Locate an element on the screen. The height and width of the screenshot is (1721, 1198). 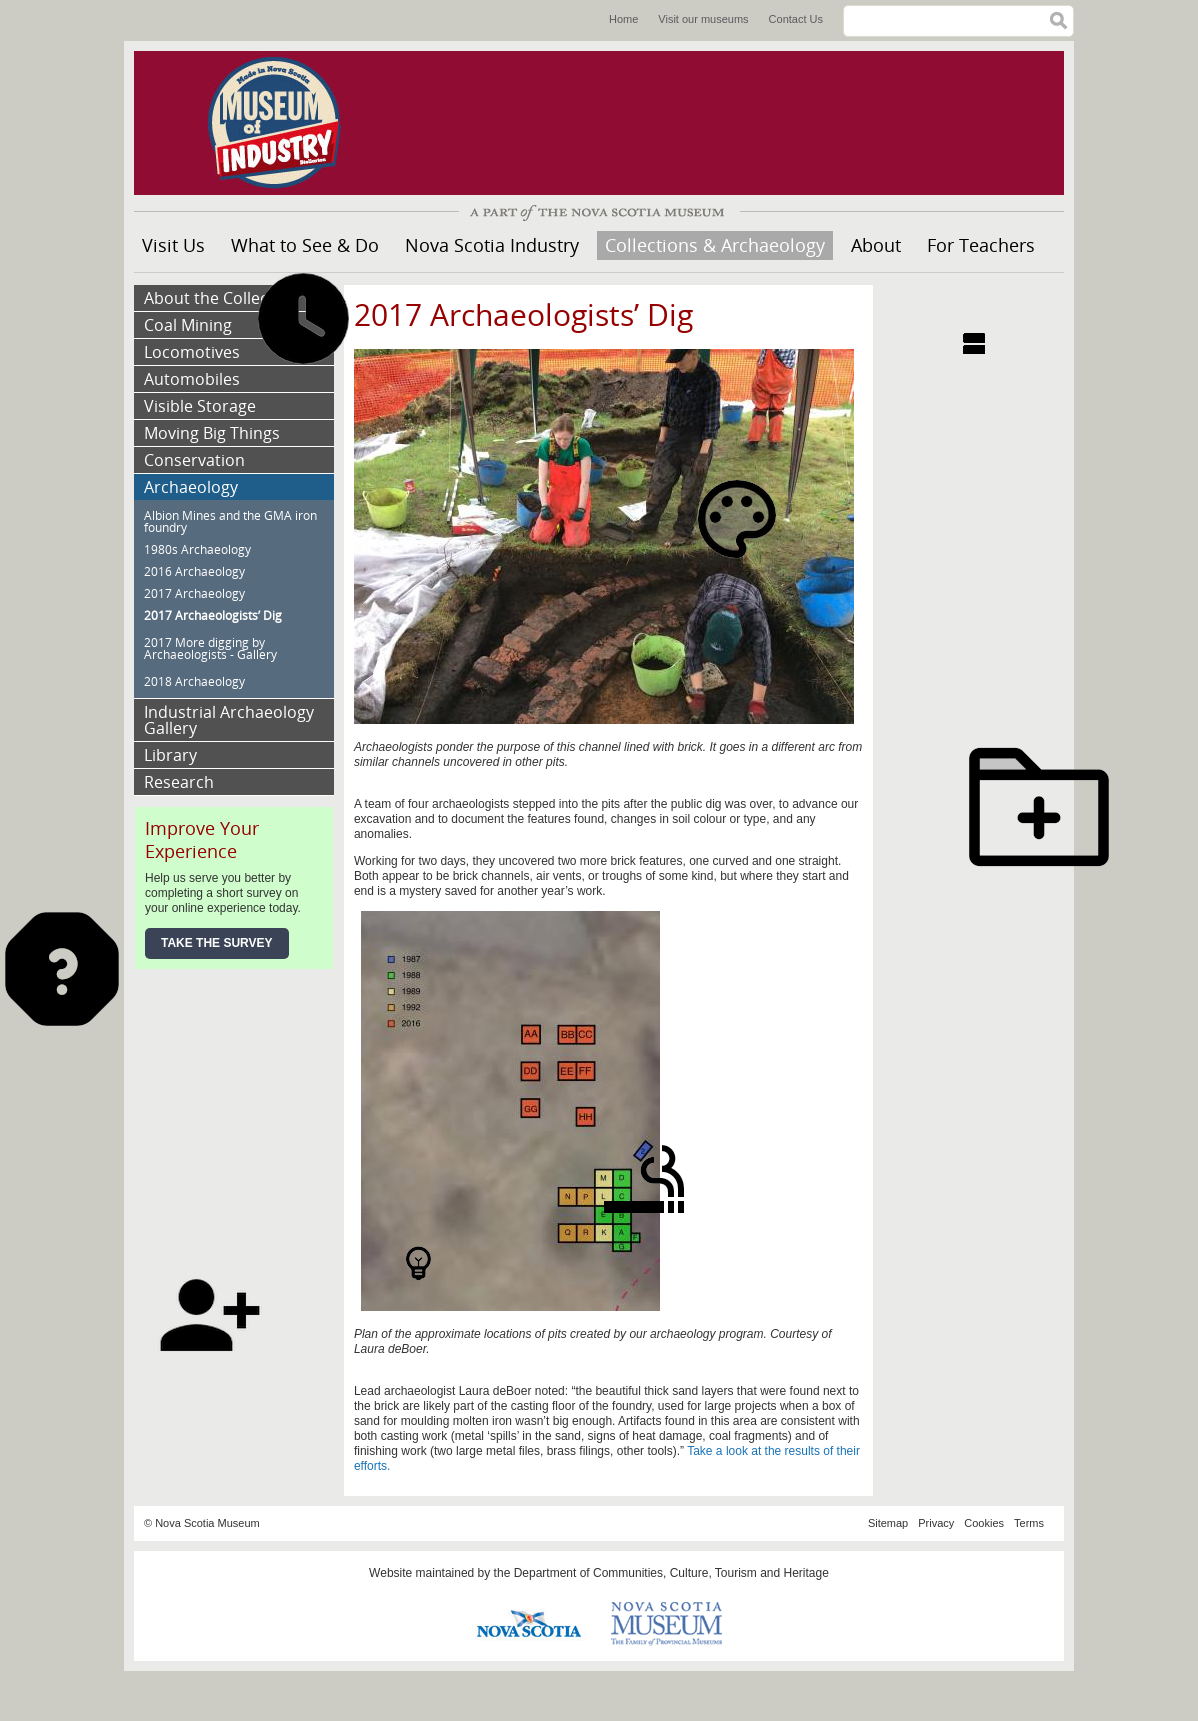
add a new contact or friend is located at coordinates (210, 1315).